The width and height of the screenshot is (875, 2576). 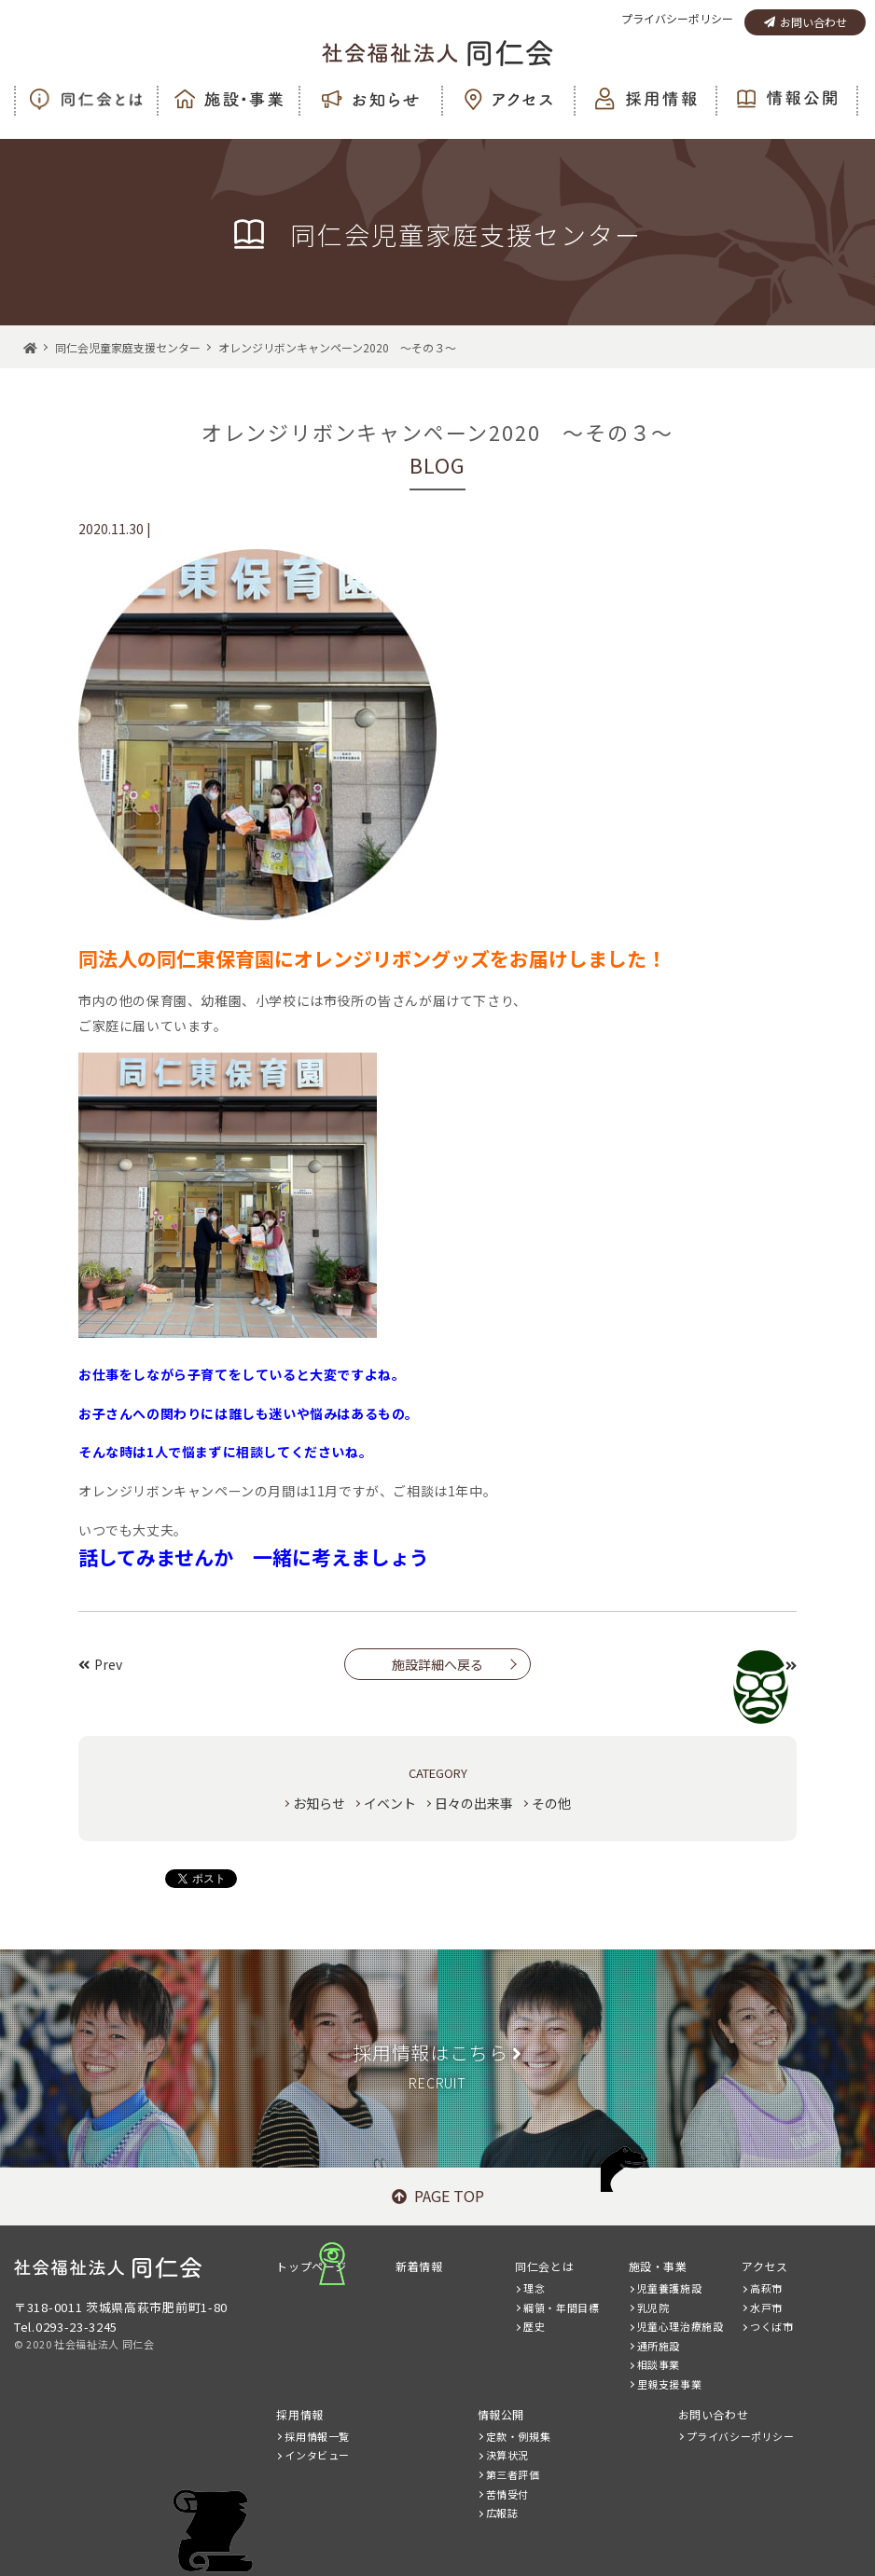 I want to click on select a wrestler character or avatar, so click(x=760, y=1687).